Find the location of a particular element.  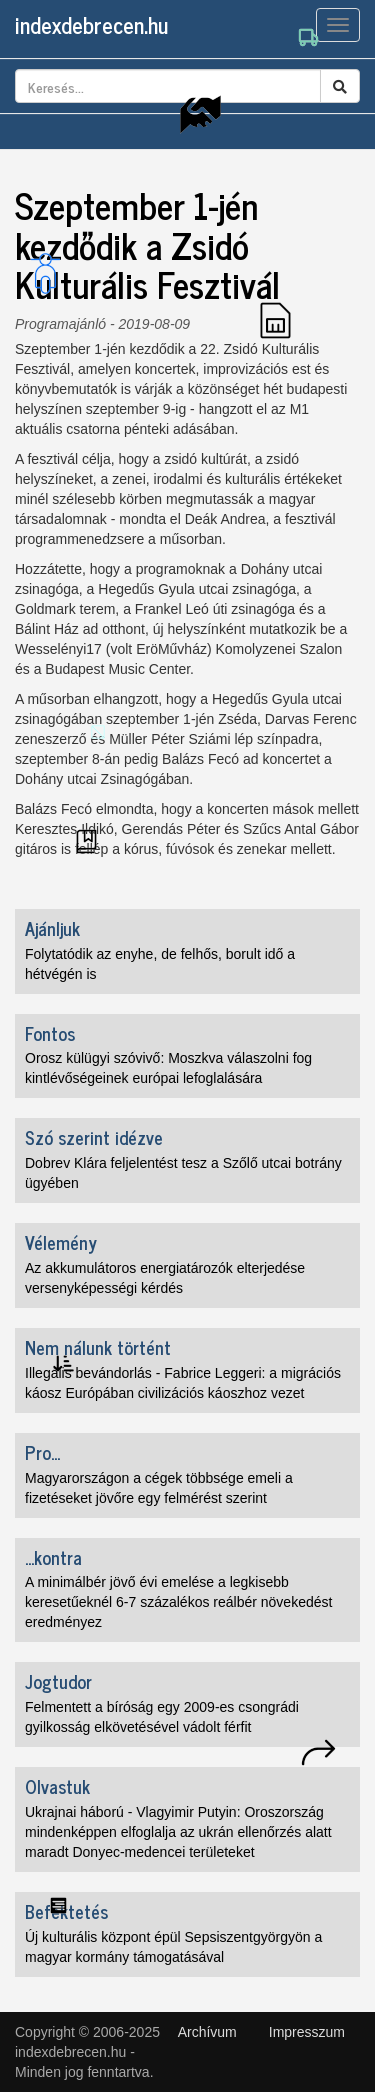

sort items from smallest to largest is located at coordinates (63, 1363).